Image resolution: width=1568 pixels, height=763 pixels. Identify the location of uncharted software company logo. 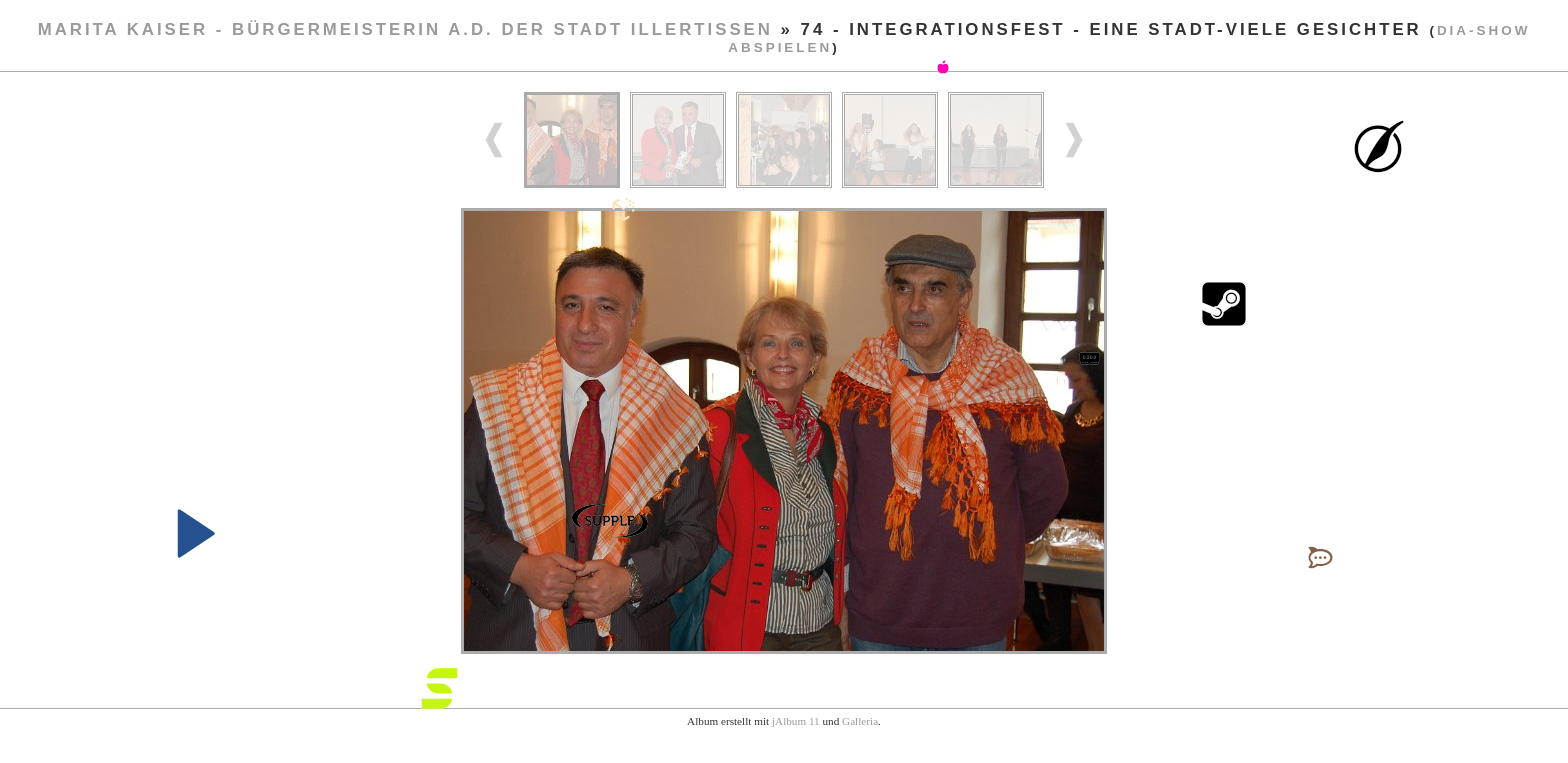
(623, 209).